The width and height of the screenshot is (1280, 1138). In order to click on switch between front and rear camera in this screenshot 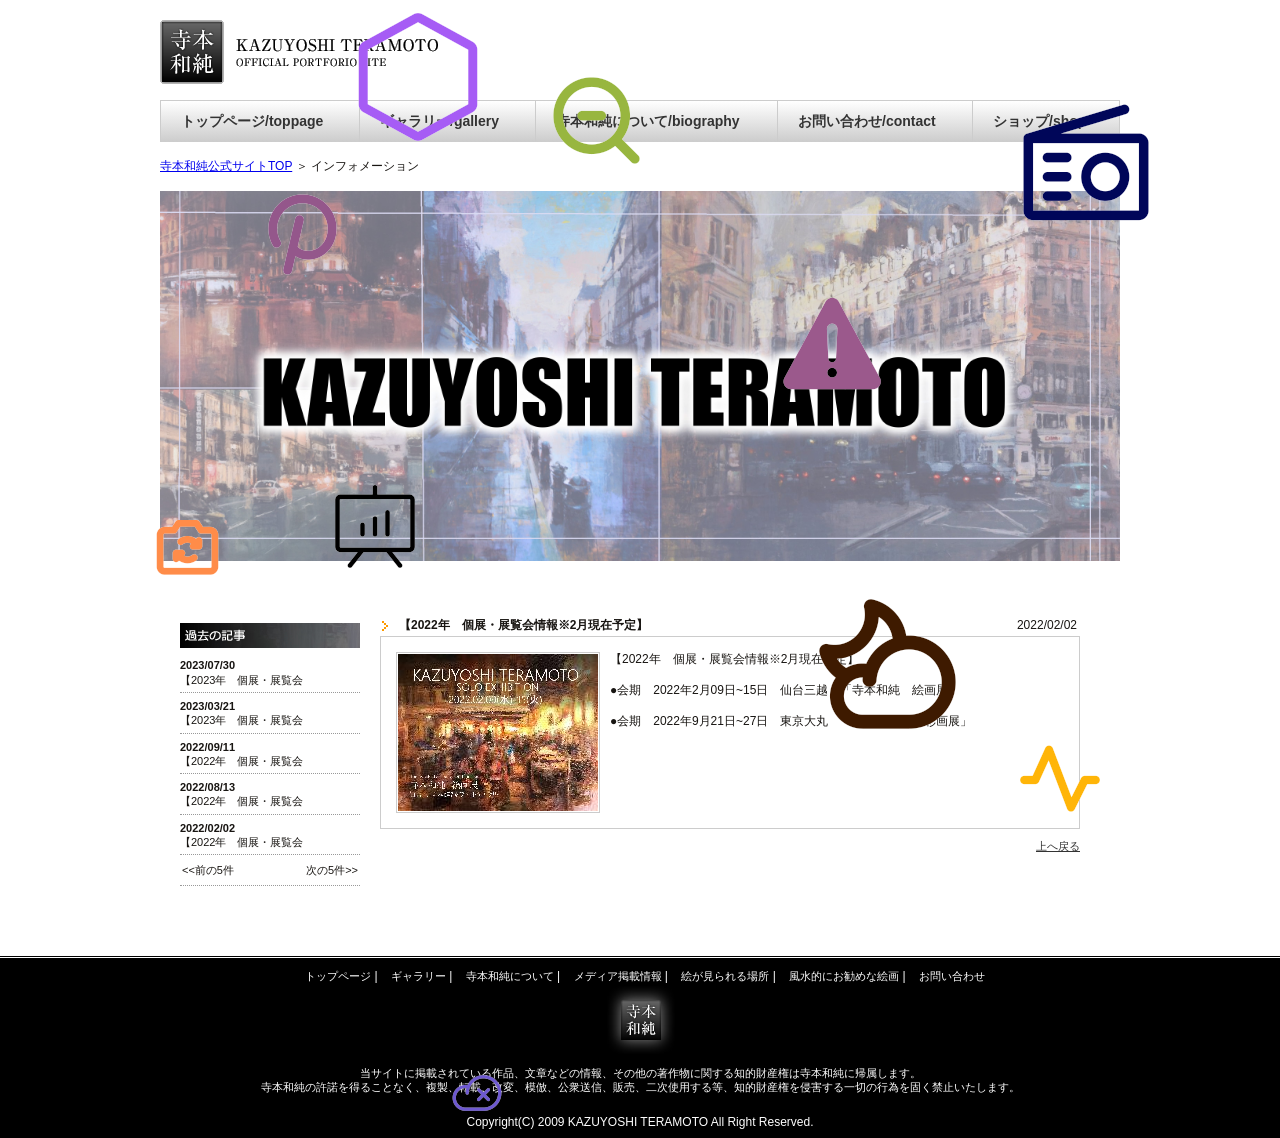, I will do `click(187, 548)`.